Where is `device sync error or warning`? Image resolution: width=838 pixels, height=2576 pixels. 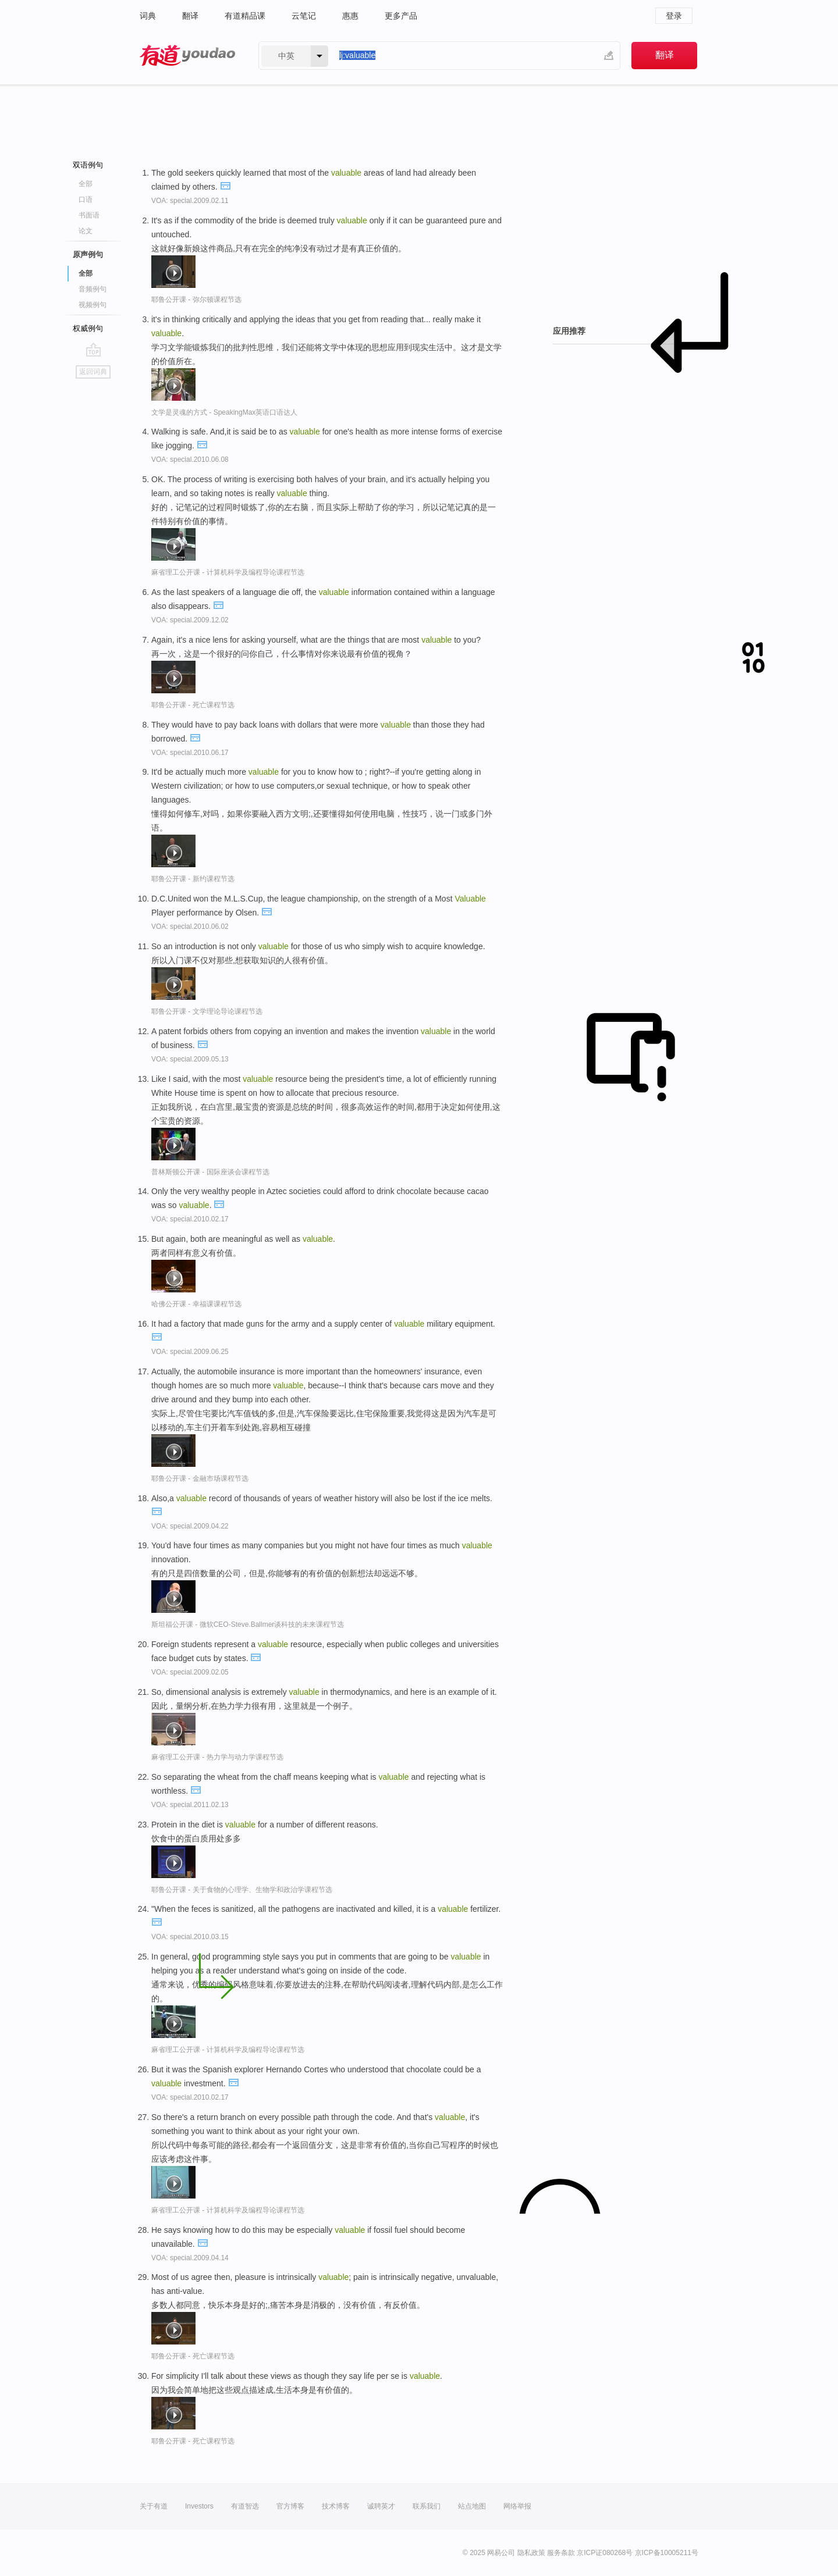
device sync error or warning is located at coordinates (631, 1053).